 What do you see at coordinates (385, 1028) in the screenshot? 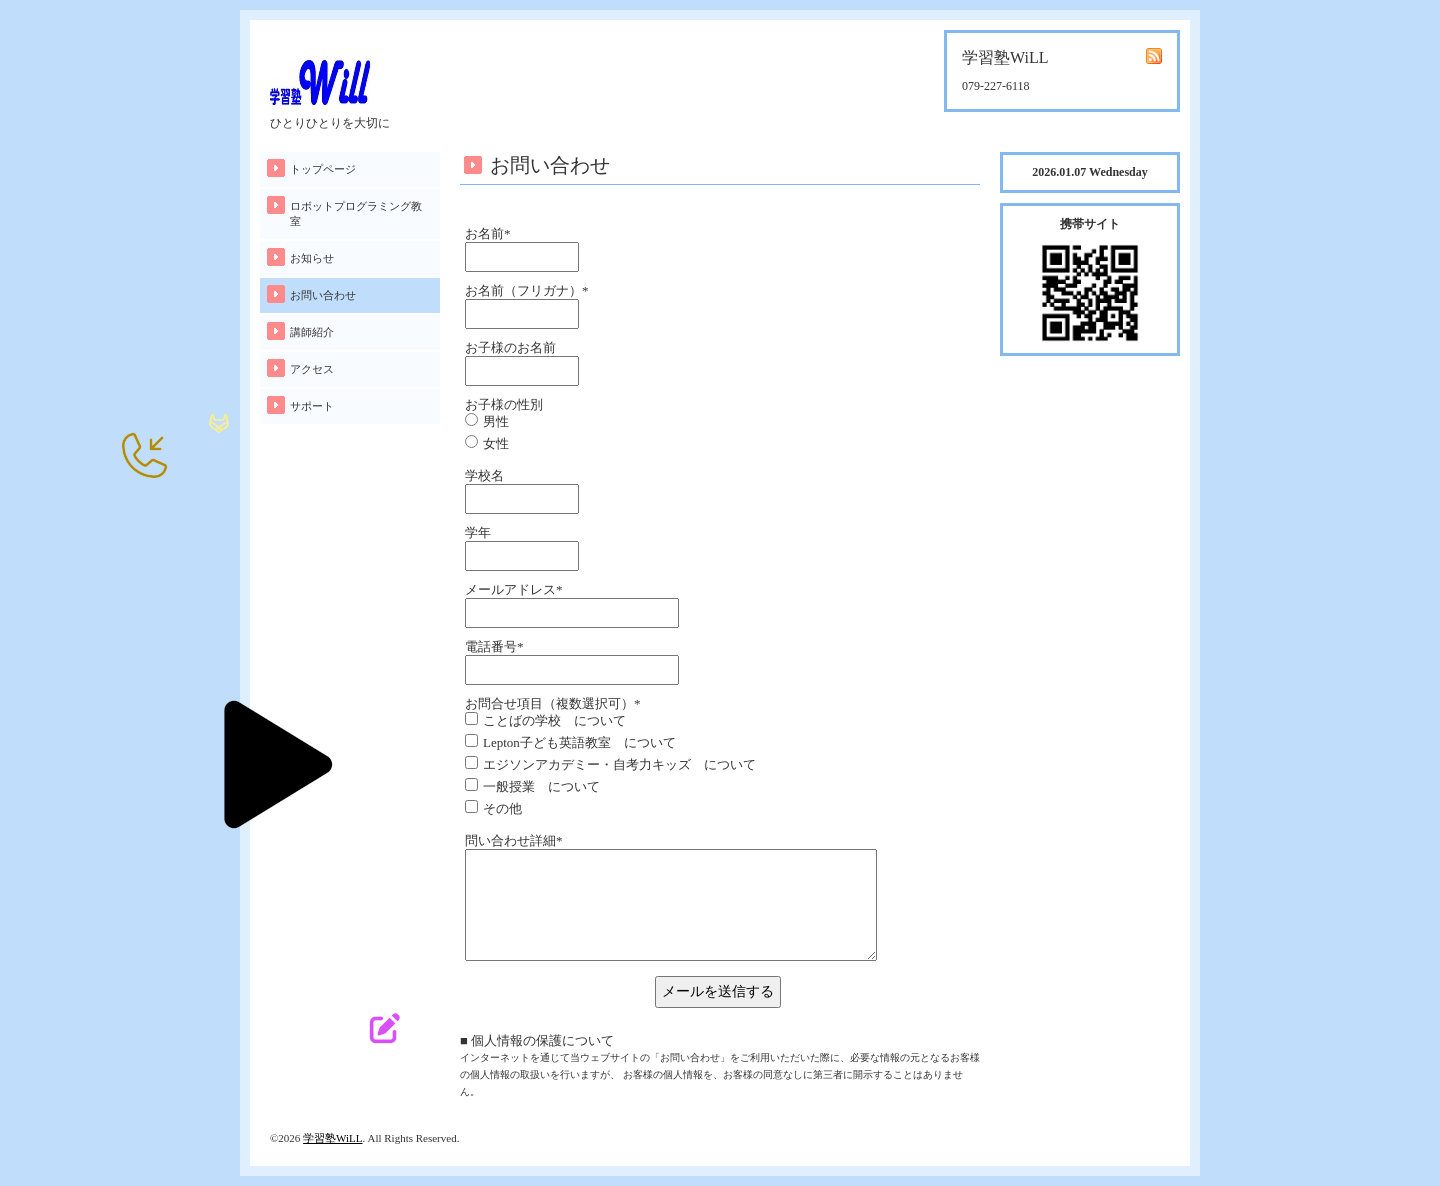
I see `edit or modify content` at bounding box center [385, 1028].